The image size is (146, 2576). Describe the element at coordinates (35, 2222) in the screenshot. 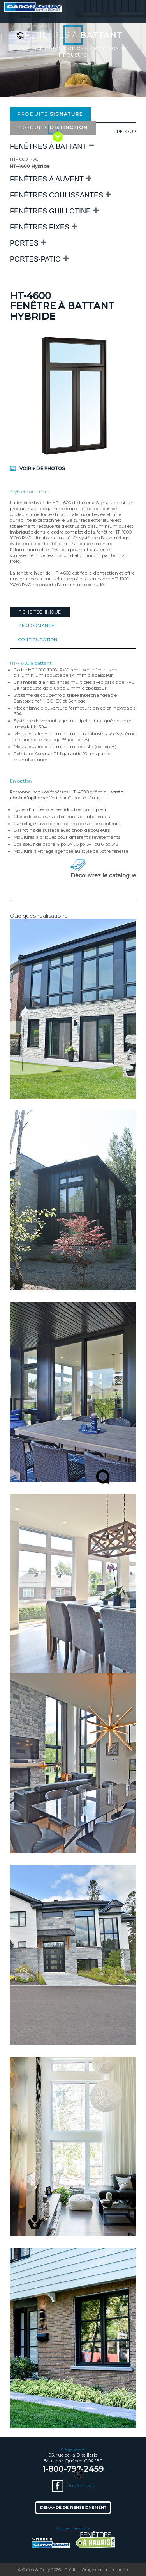

I see `browse jewelry or accessories` at that location.